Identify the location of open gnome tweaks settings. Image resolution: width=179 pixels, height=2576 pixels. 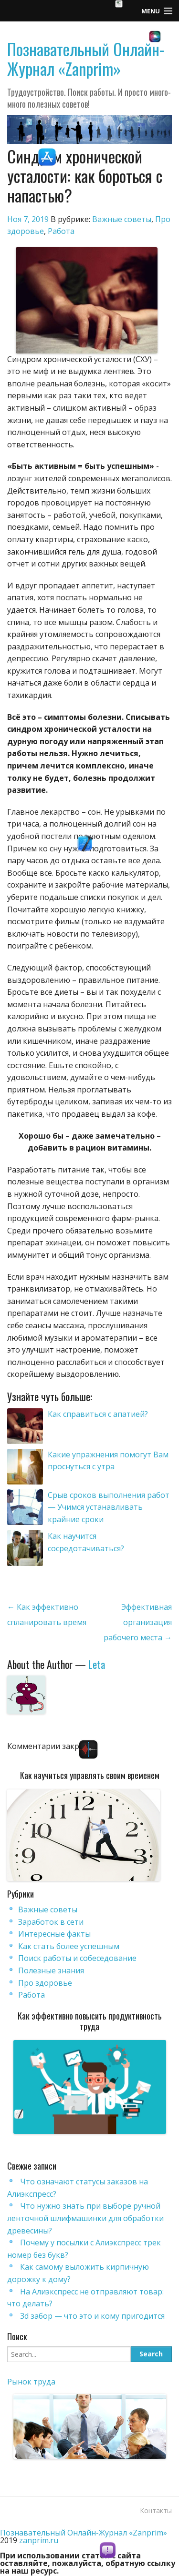
(119, 4).